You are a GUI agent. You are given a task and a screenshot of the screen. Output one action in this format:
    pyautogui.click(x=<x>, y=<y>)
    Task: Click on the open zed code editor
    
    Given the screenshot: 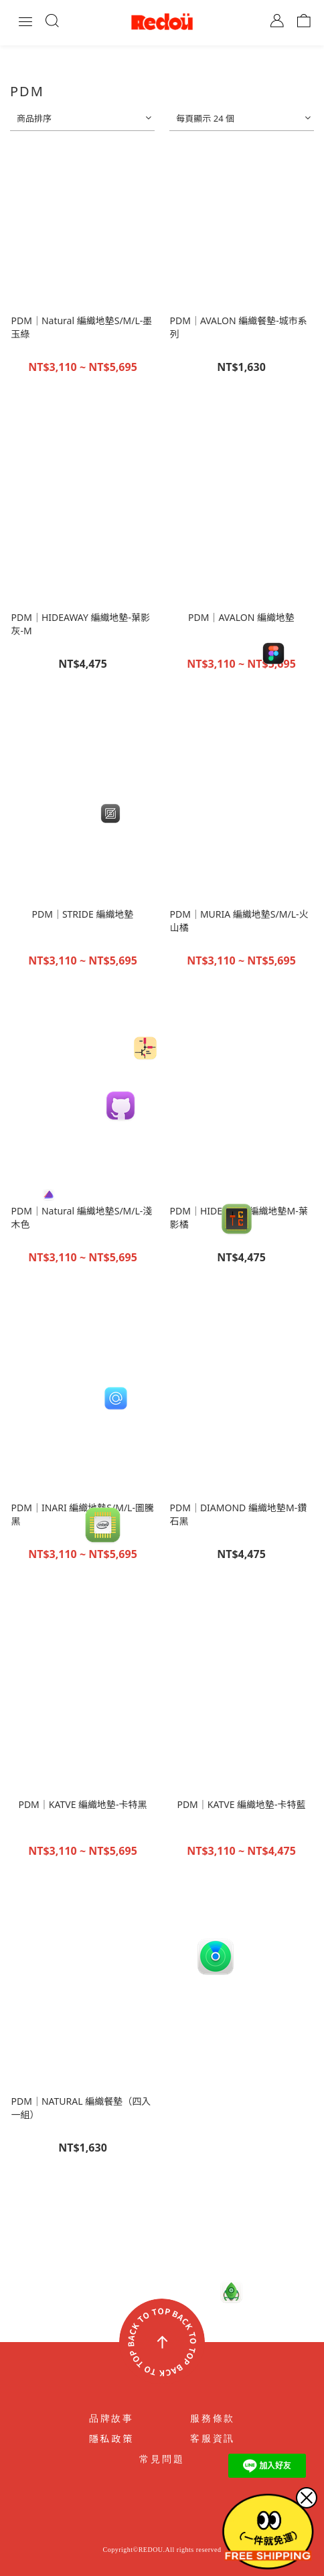 What is the action you would take?
    pyautogui.click(x=110, y=813)
    